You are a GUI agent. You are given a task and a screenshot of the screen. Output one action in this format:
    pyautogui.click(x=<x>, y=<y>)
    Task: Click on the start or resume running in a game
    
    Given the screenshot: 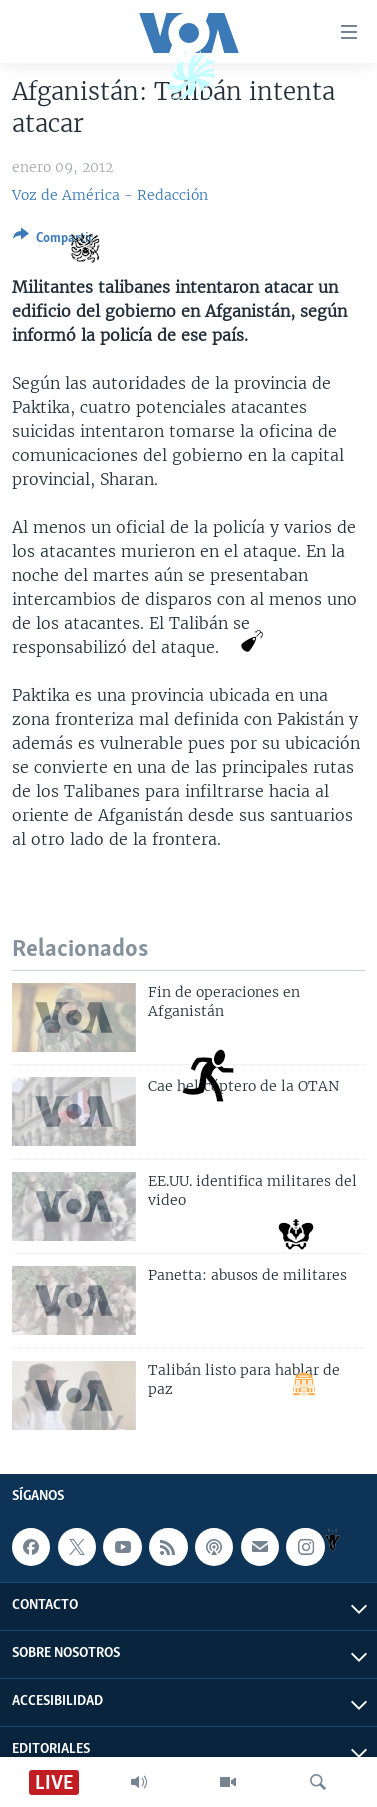 What is the action you would take?
    pyautogui.click(x=208, y=1075)
    